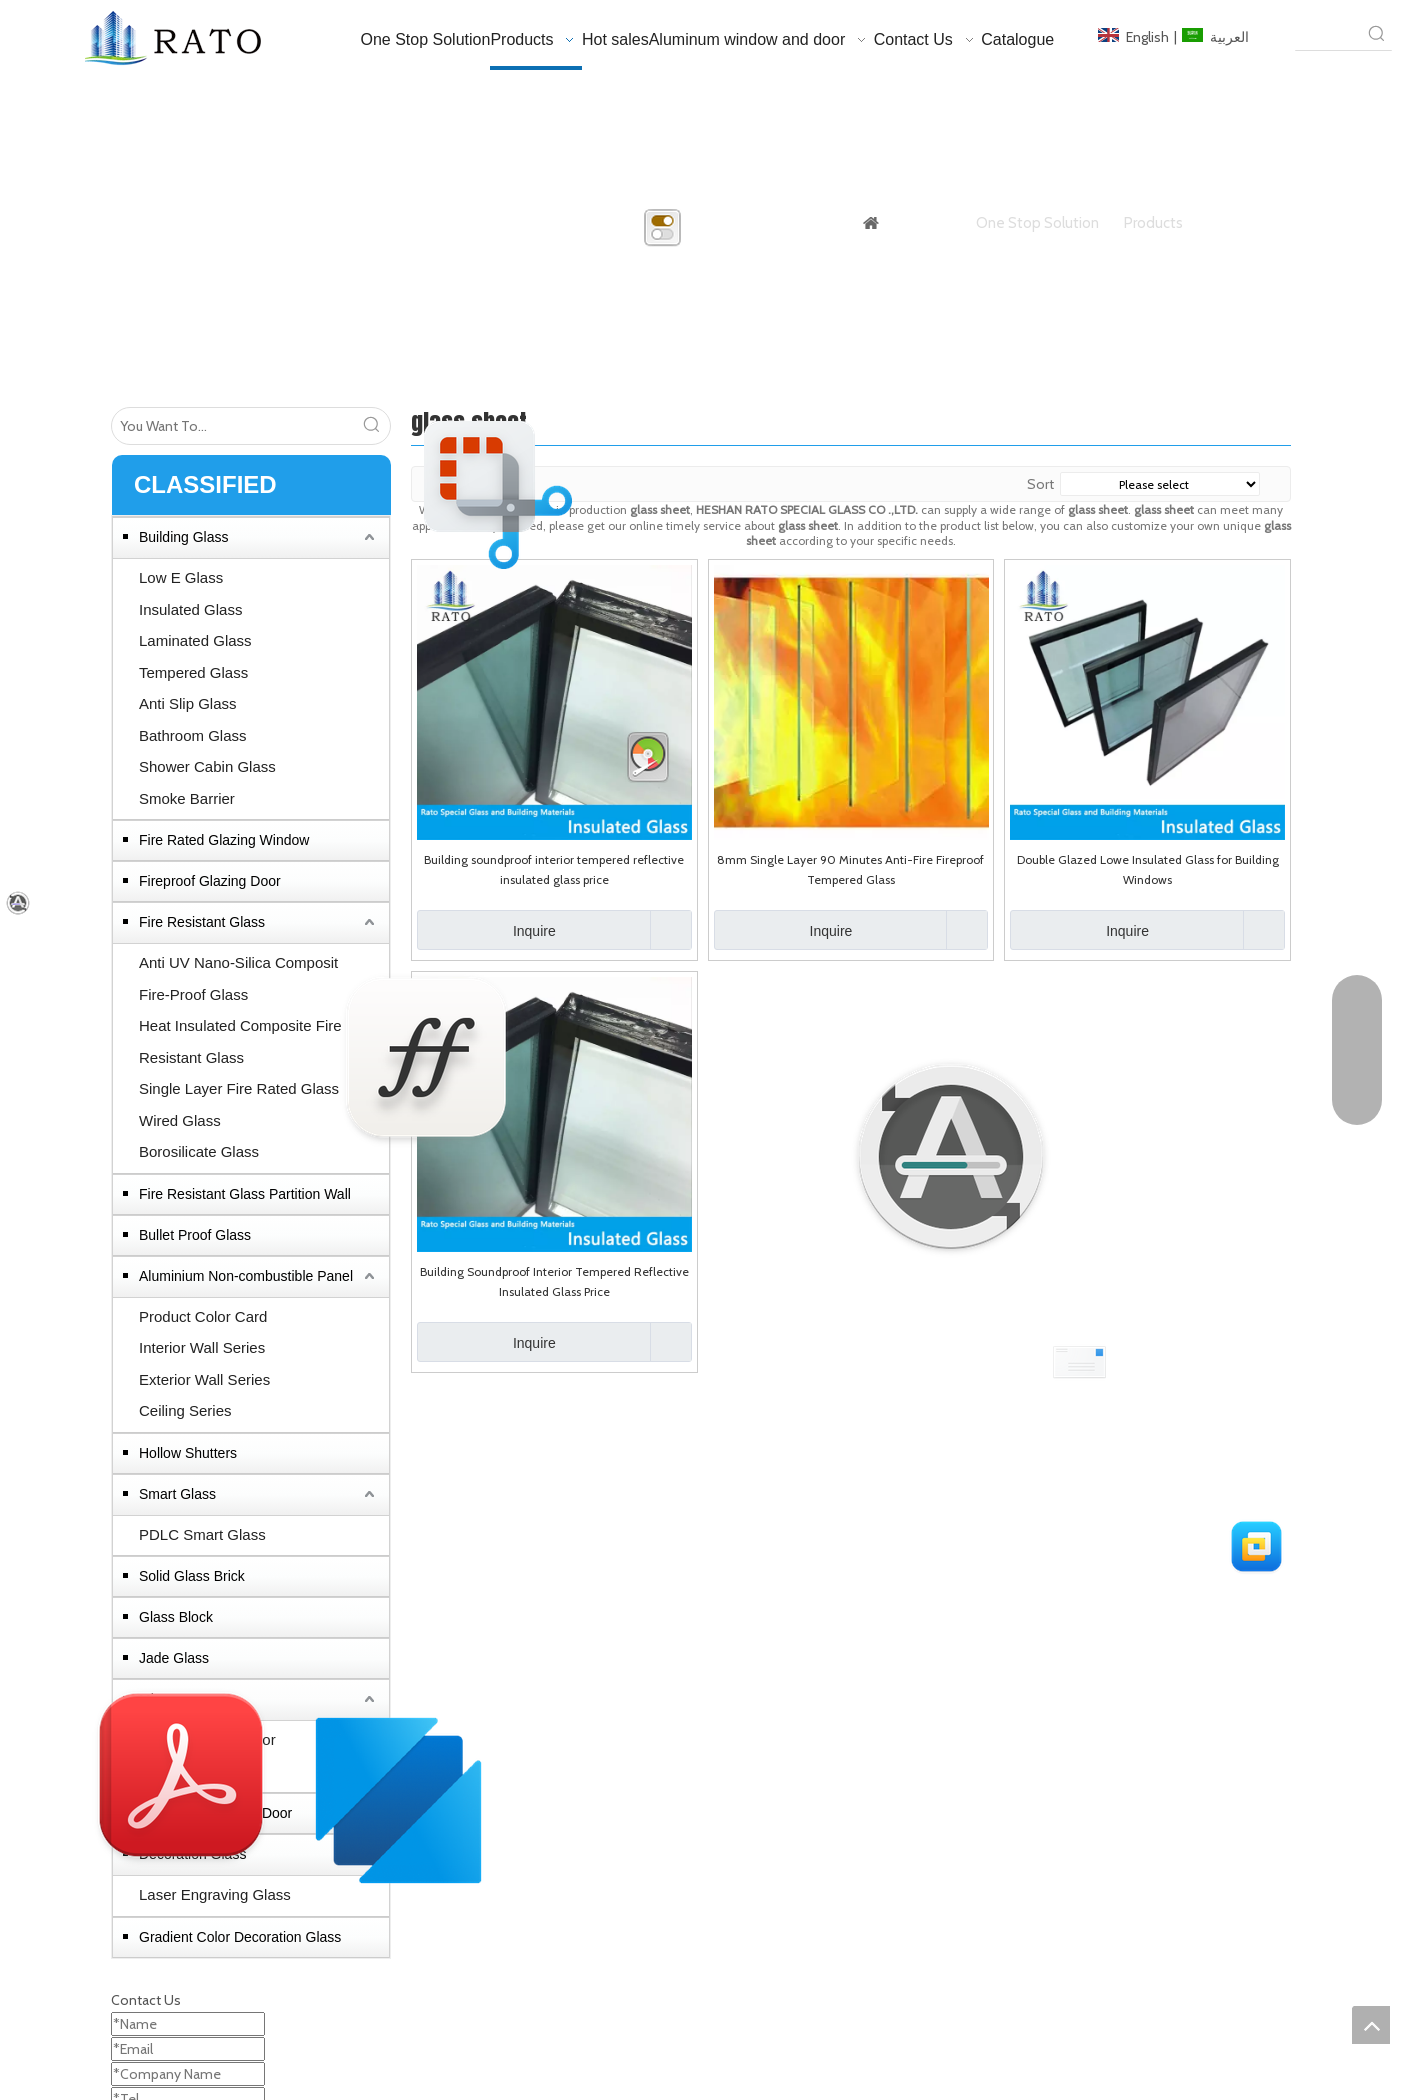 The width and height of the screenshot is (1402, 2100). What do you see at coordinates (426, 1057) in the screenshot?
I see `open fontforge font editing application` at bounding box center [426, 1057].